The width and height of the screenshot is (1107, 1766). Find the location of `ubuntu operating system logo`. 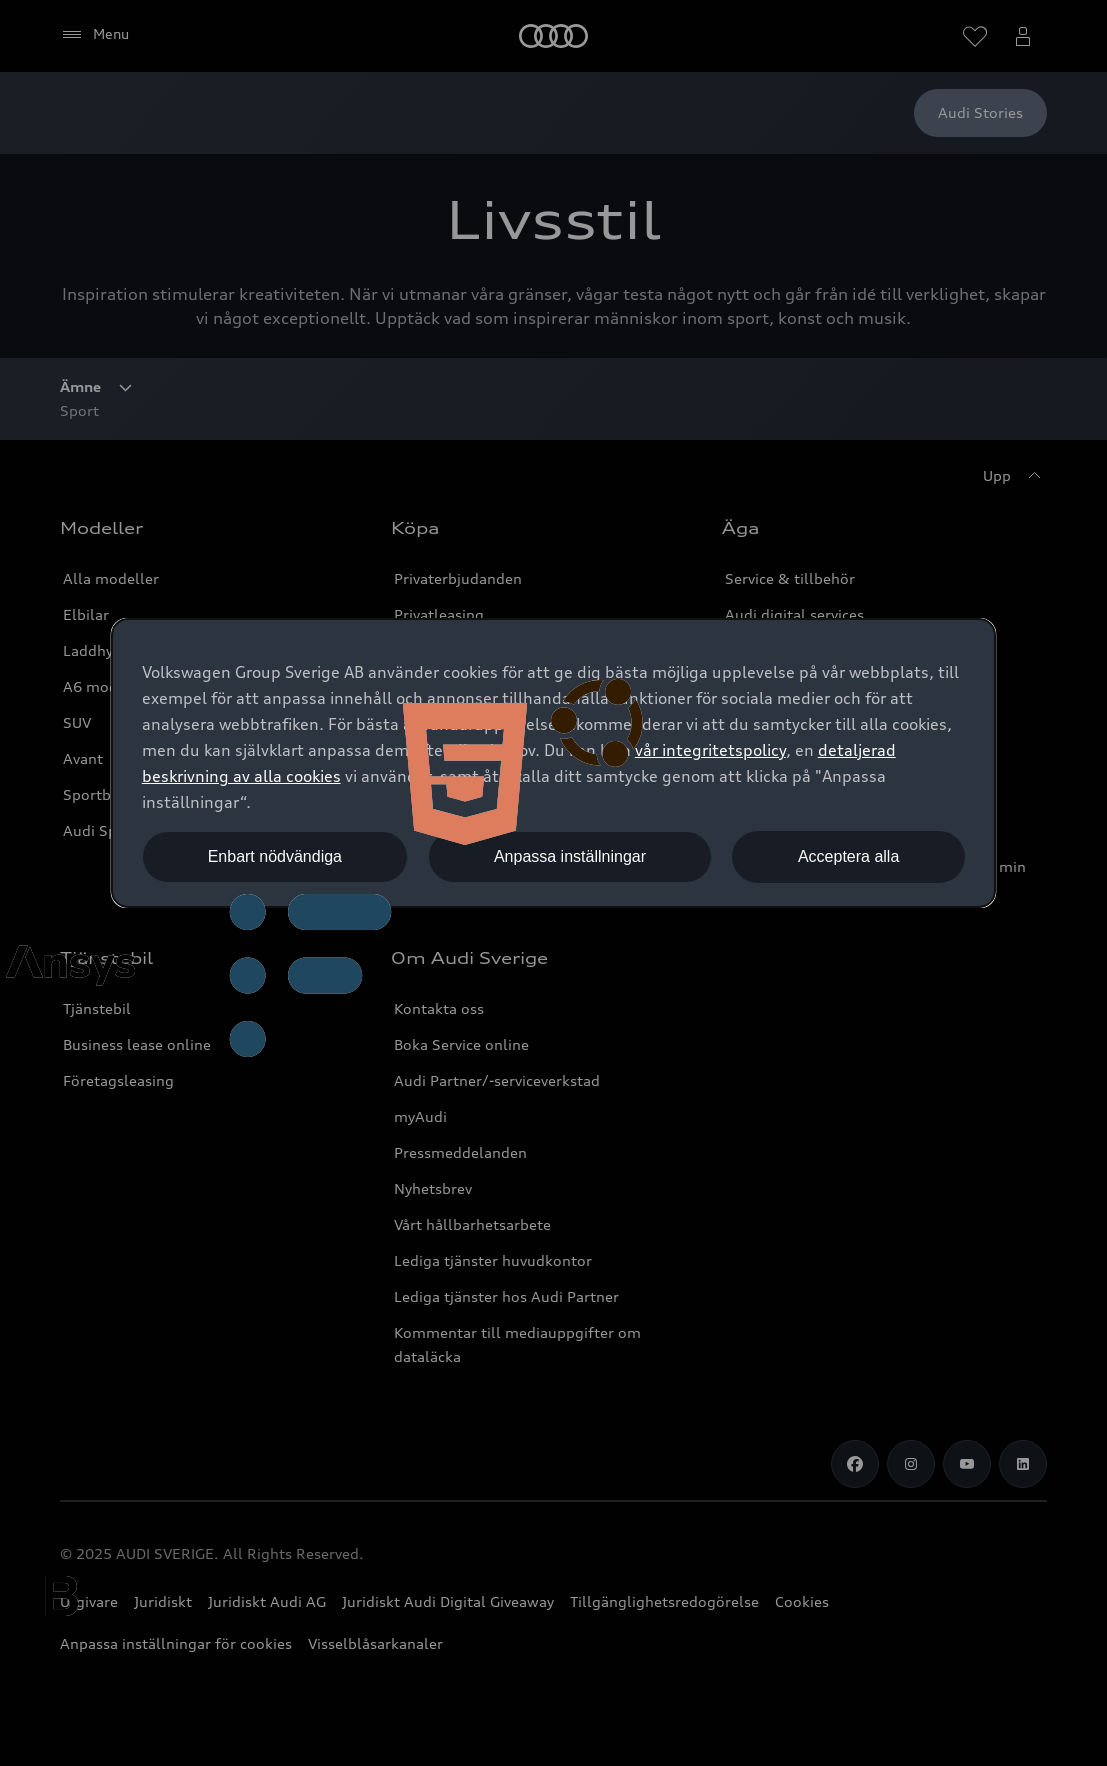

ubuntu operating system logo is located at coordinates (600, 723).